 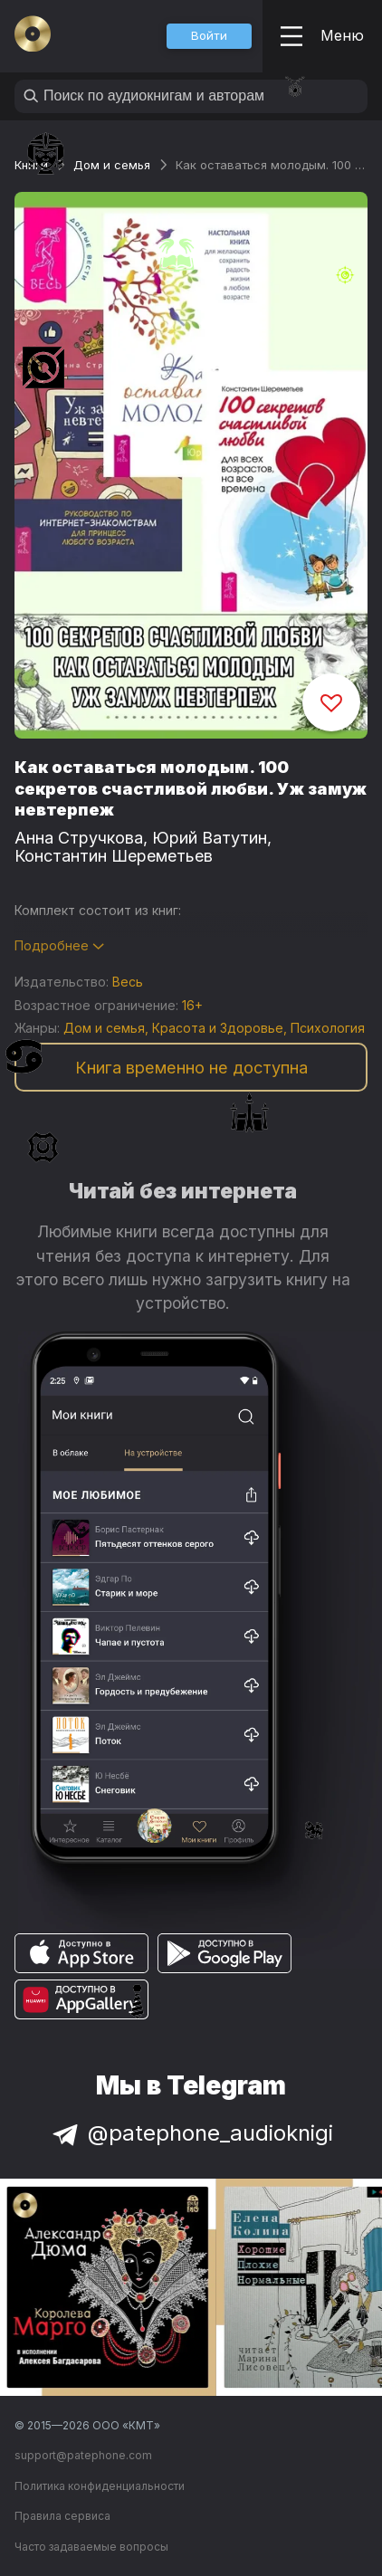 I want to click on access the castle or fortress location, so click(x=249, y=1111).